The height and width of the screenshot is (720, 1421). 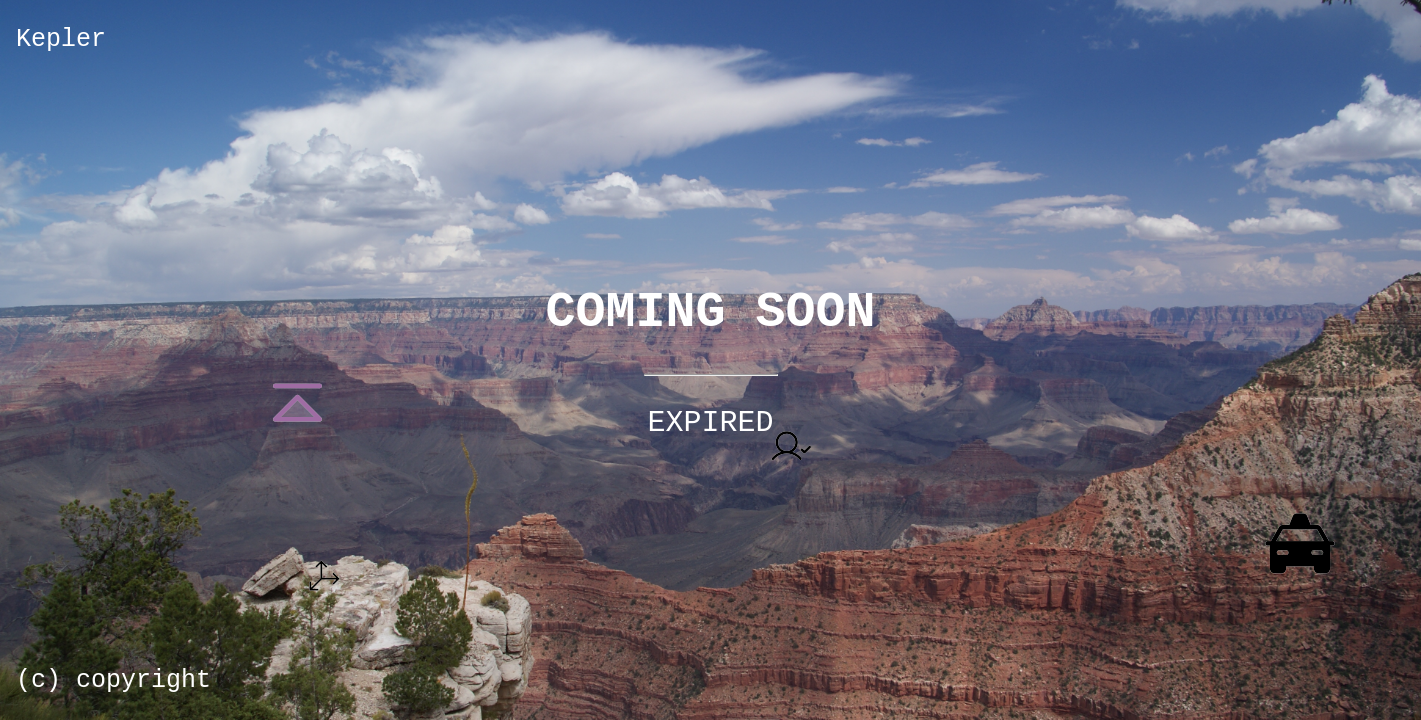 What do you see at coordinates (322, 577) in the screenshot?
I see `3D axis indicator for spatial orientation` at bounding box center [322, 577].